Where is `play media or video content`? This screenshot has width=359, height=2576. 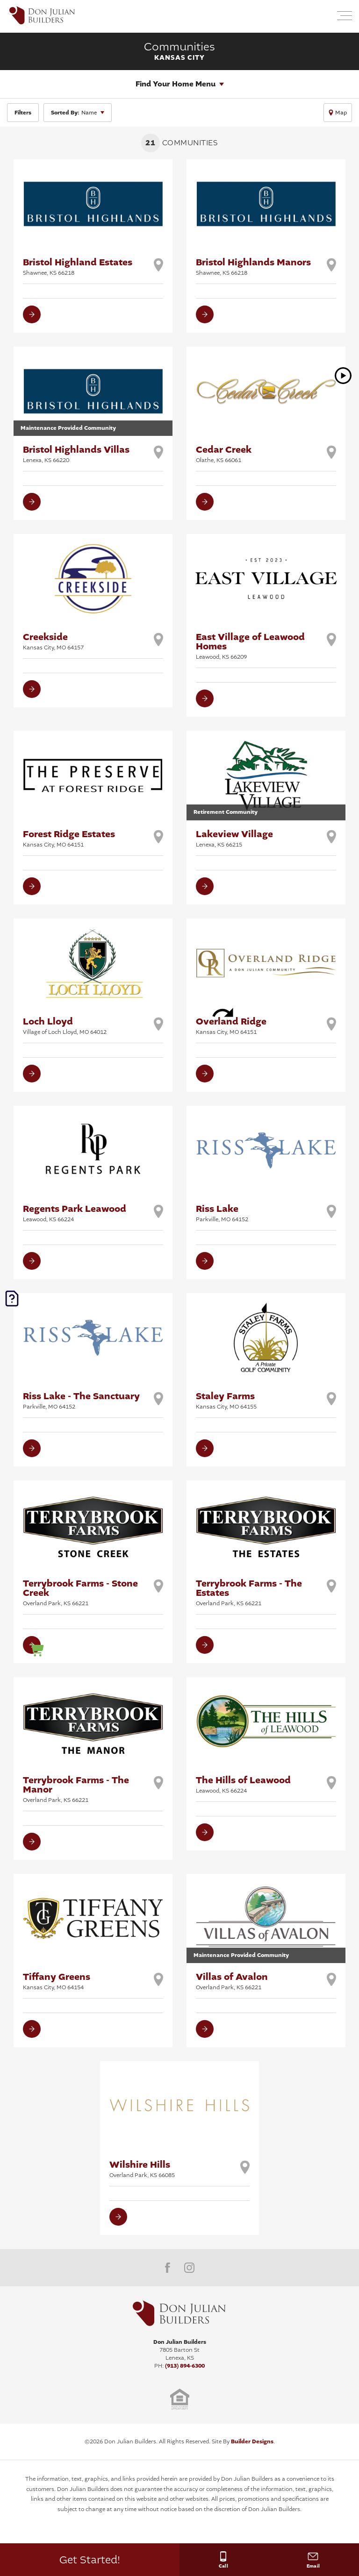 play media or video content is located at coordinates (343, 376).